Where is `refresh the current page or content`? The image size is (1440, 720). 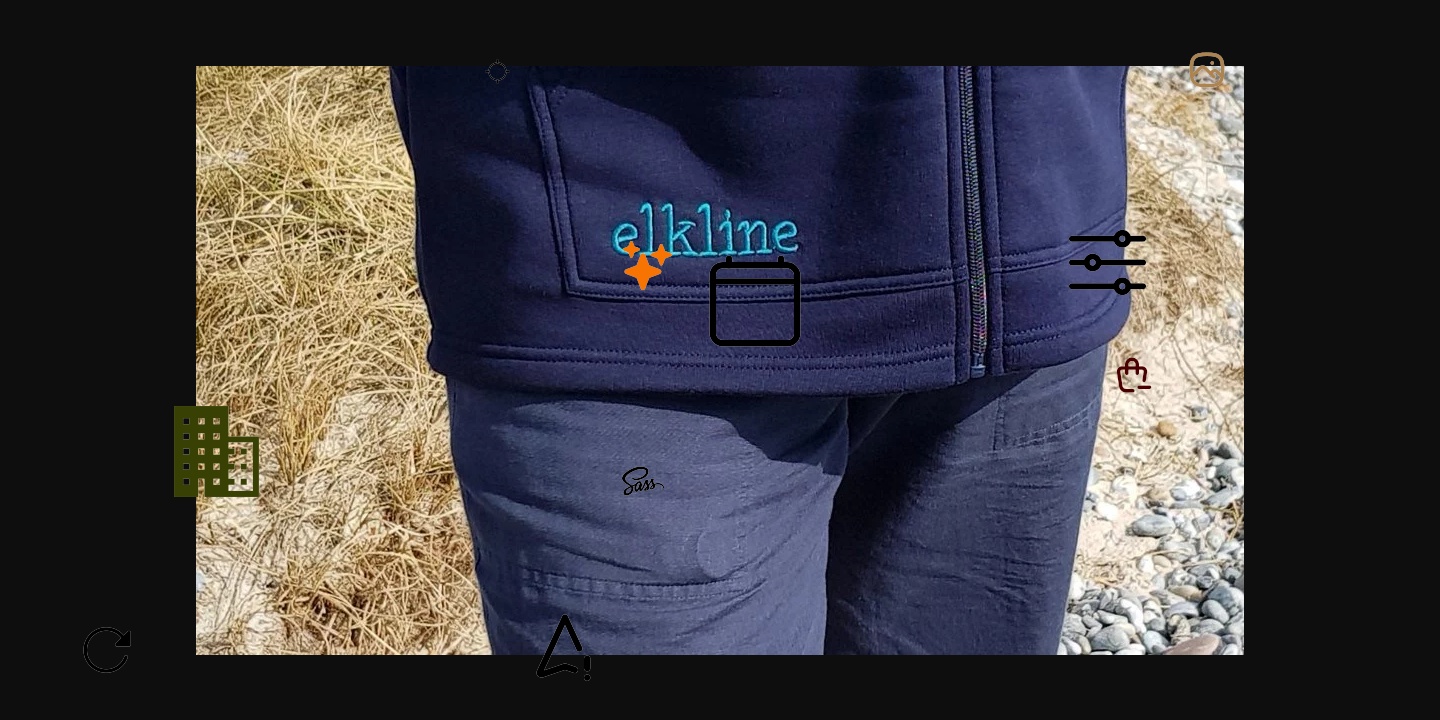 refresh the current page or content is located at coordinates (108, 650).